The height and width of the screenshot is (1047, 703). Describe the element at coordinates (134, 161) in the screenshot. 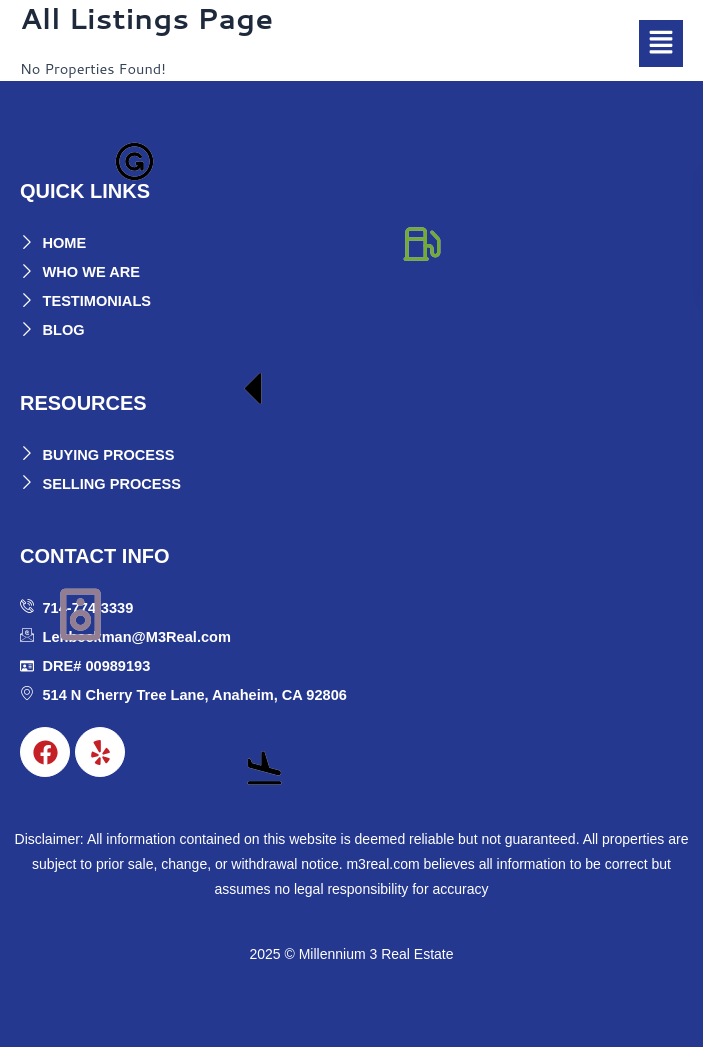

I see `visit gumroad profile or store` at that location.